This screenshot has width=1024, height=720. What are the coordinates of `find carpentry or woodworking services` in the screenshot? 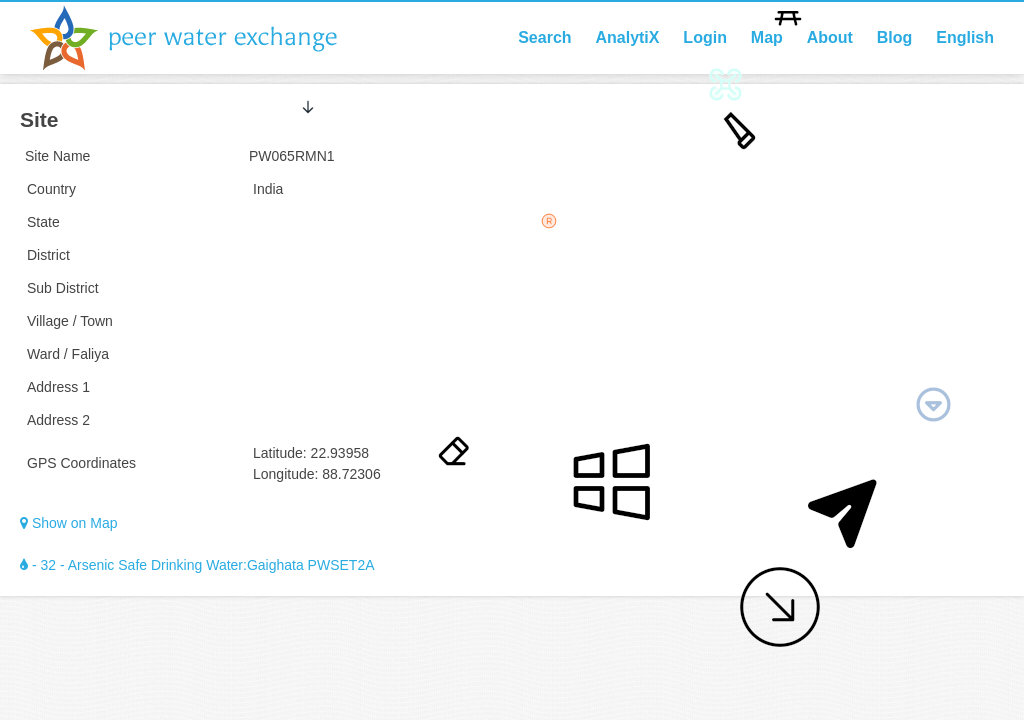 It's located at (740, 131).